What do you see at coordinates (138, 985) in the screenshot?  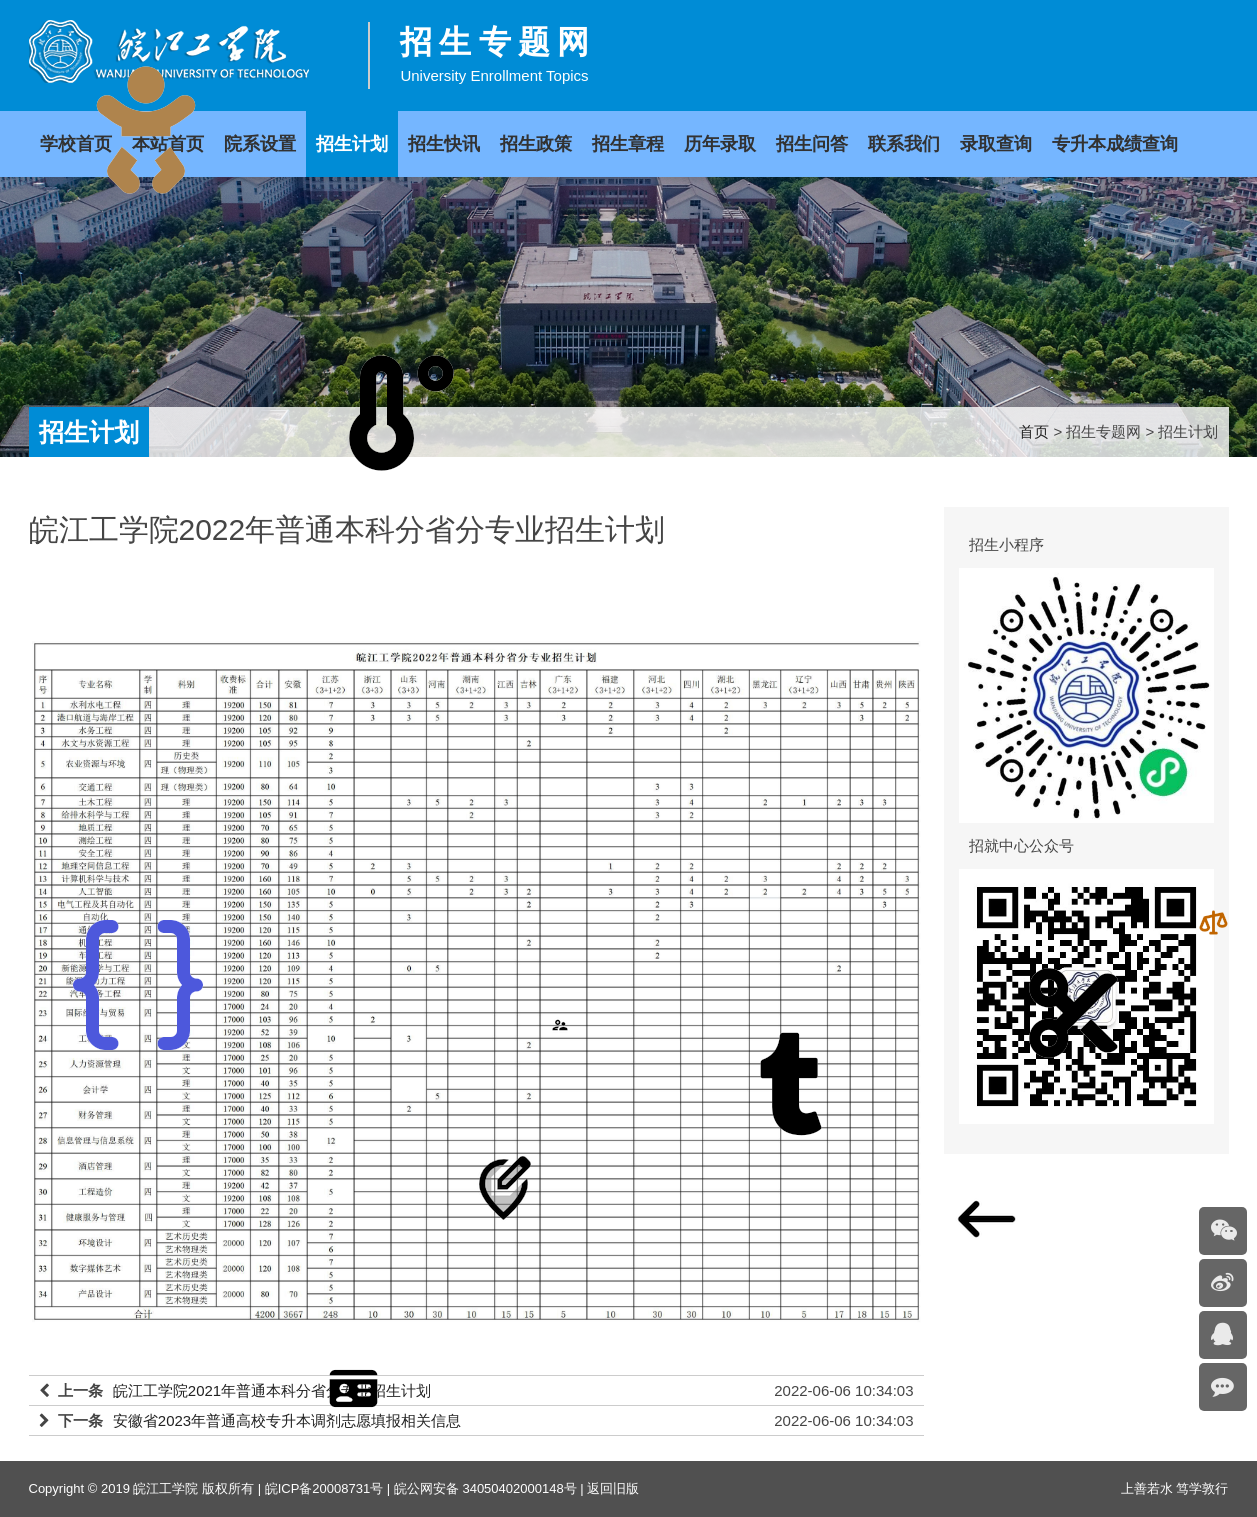 I see `view or edit JSON data` at bounding box center [138, 985].